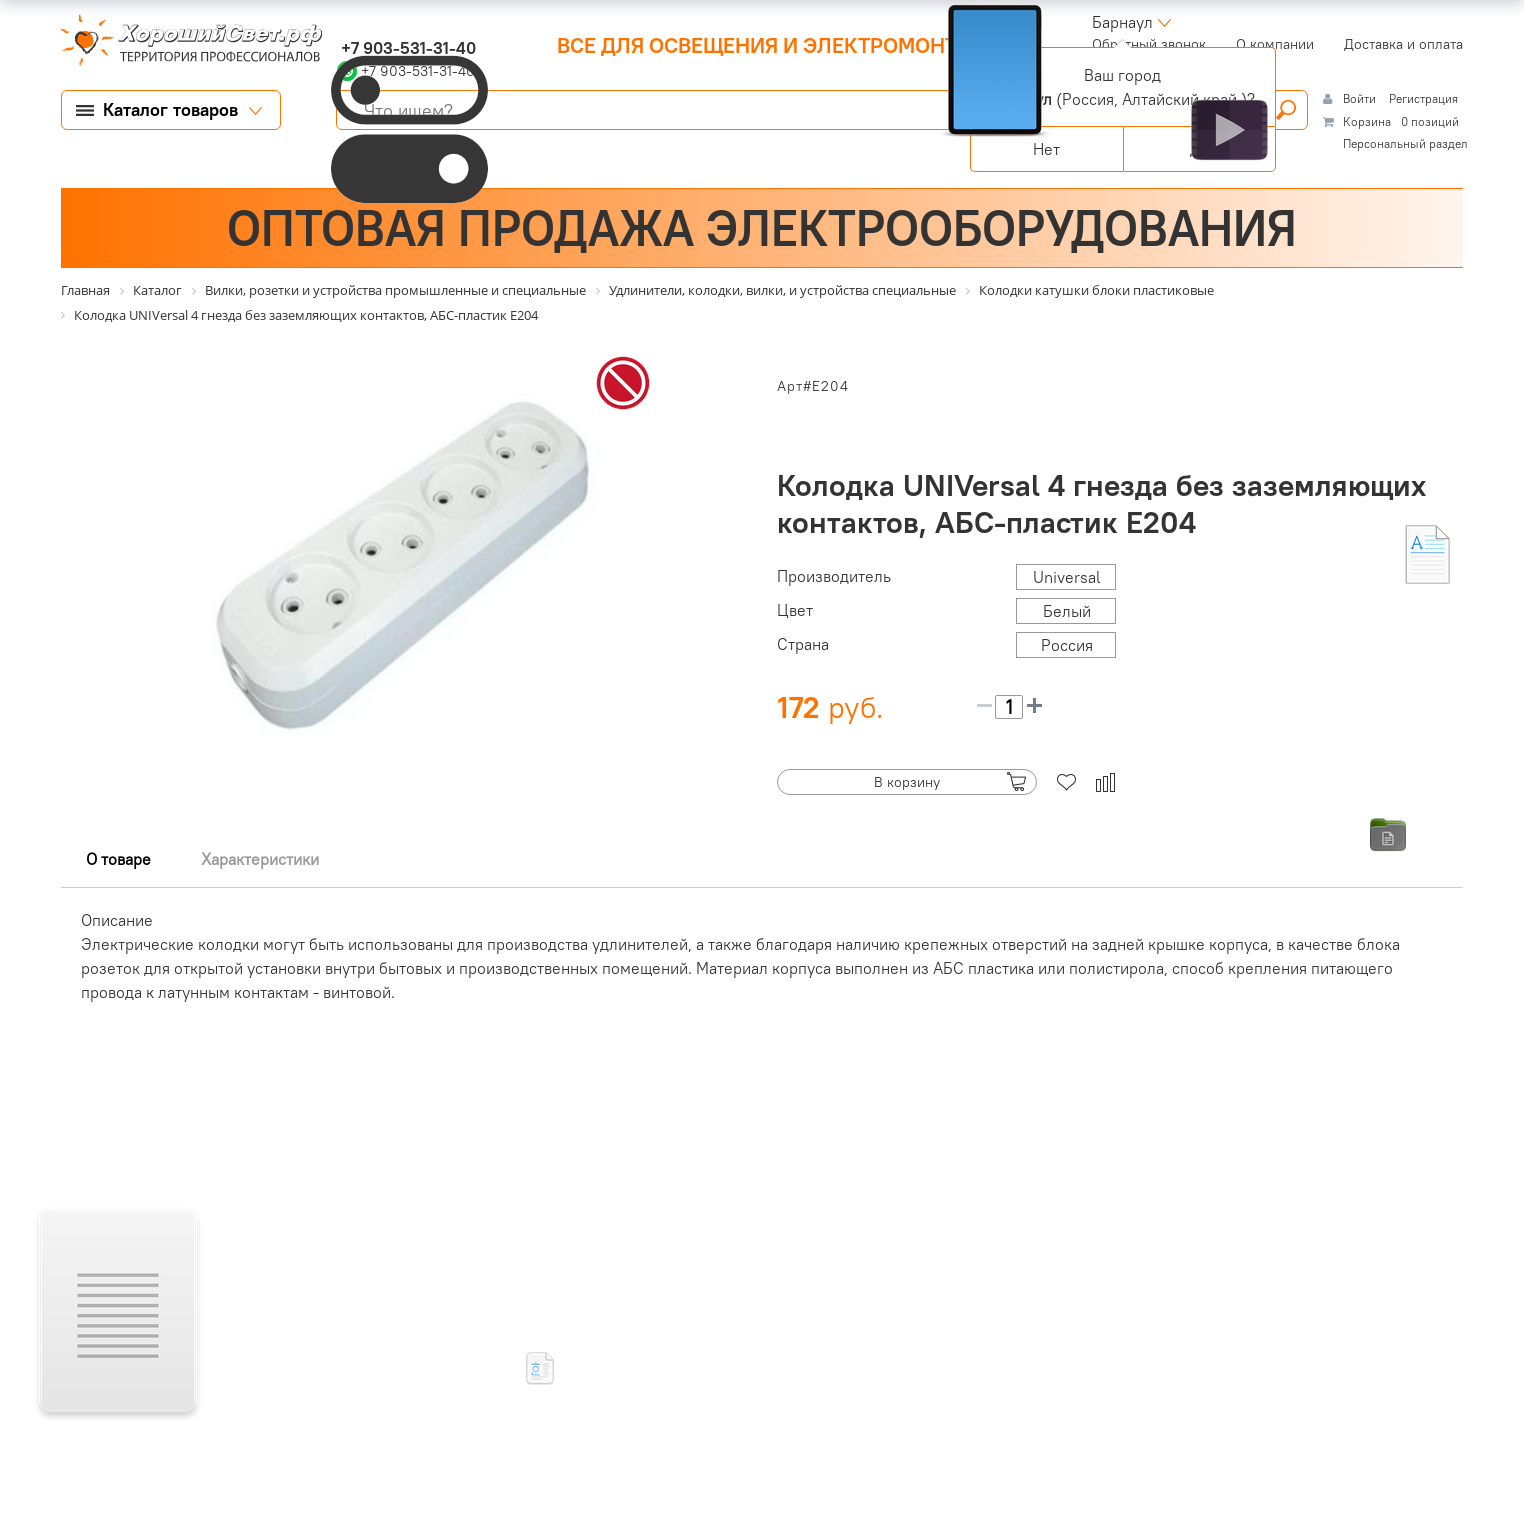  I want to click on delete selected item, so click(623, 383).